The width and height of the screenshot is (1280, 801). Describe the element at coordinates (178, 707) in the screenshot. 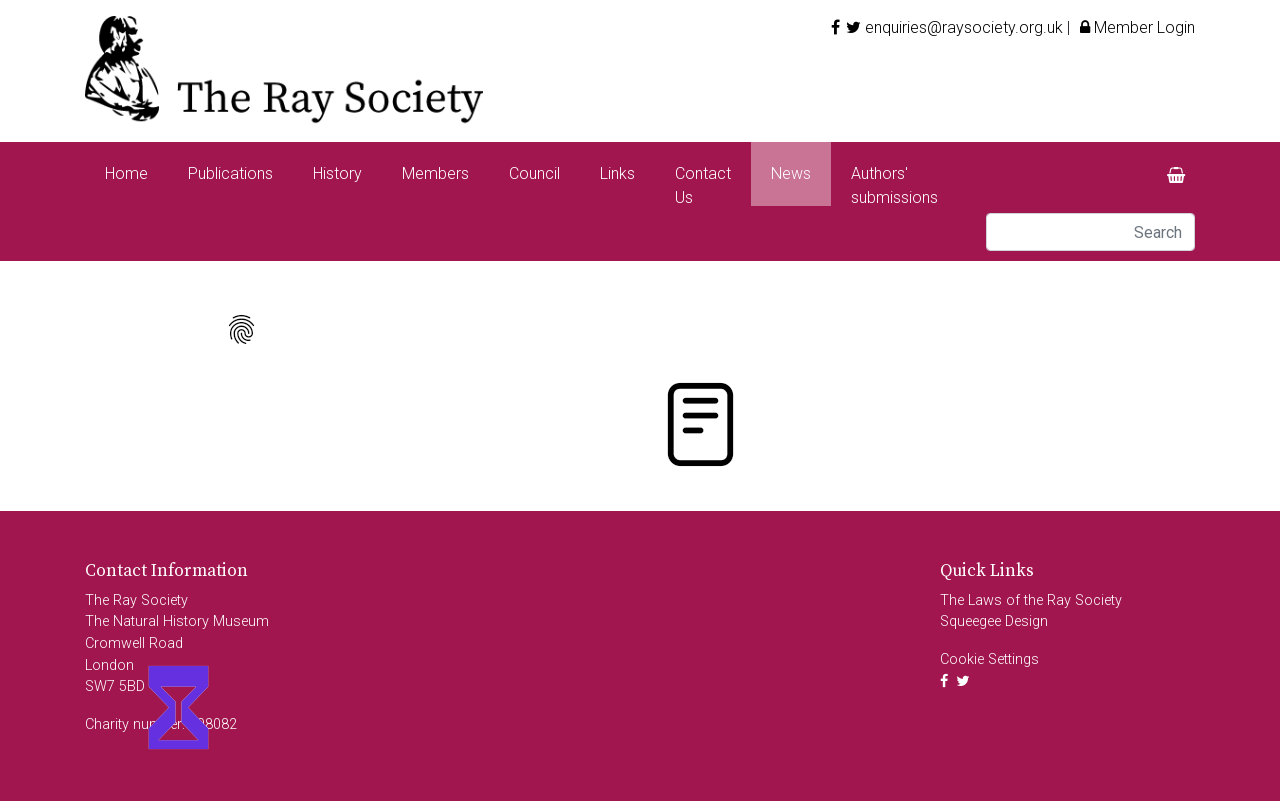

I see `indicates a process is in progress or loading` at that location.